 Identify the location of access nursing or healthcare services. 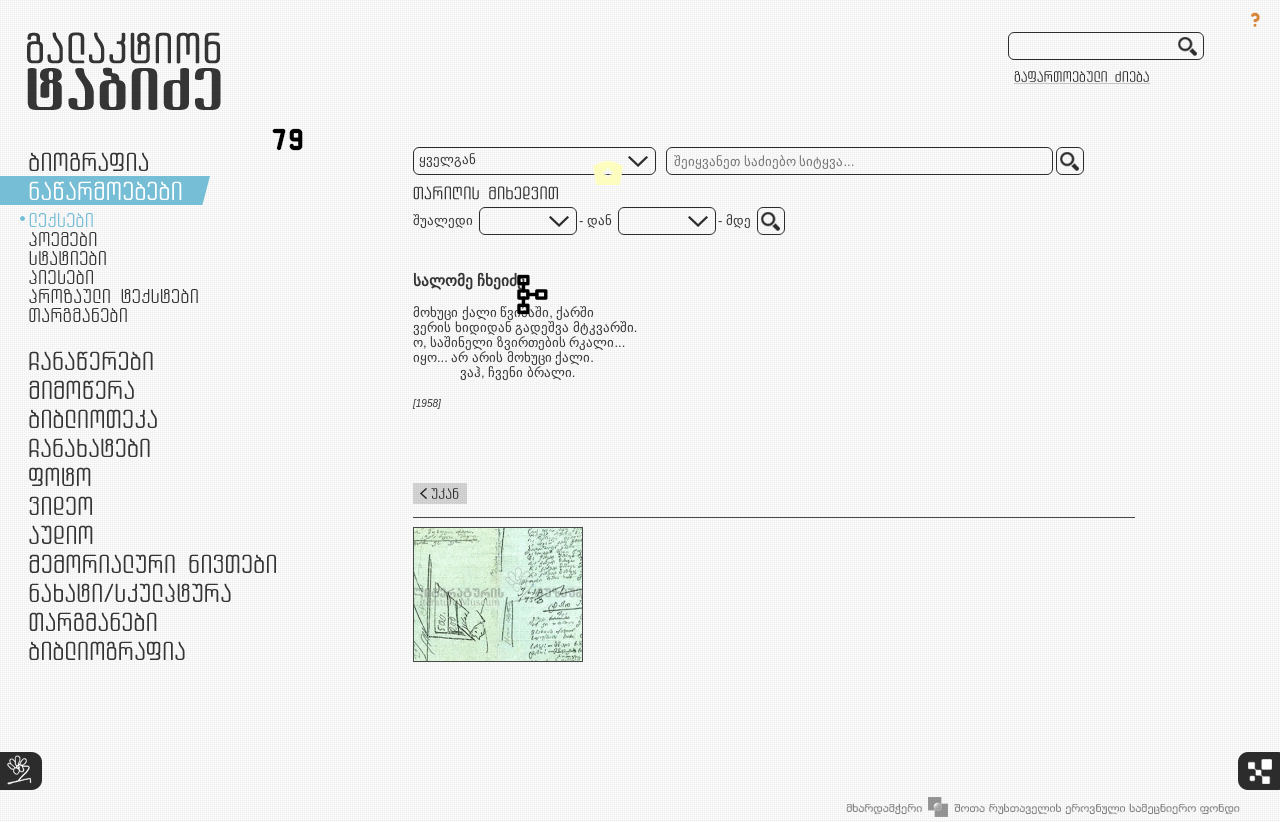
(608, 173).